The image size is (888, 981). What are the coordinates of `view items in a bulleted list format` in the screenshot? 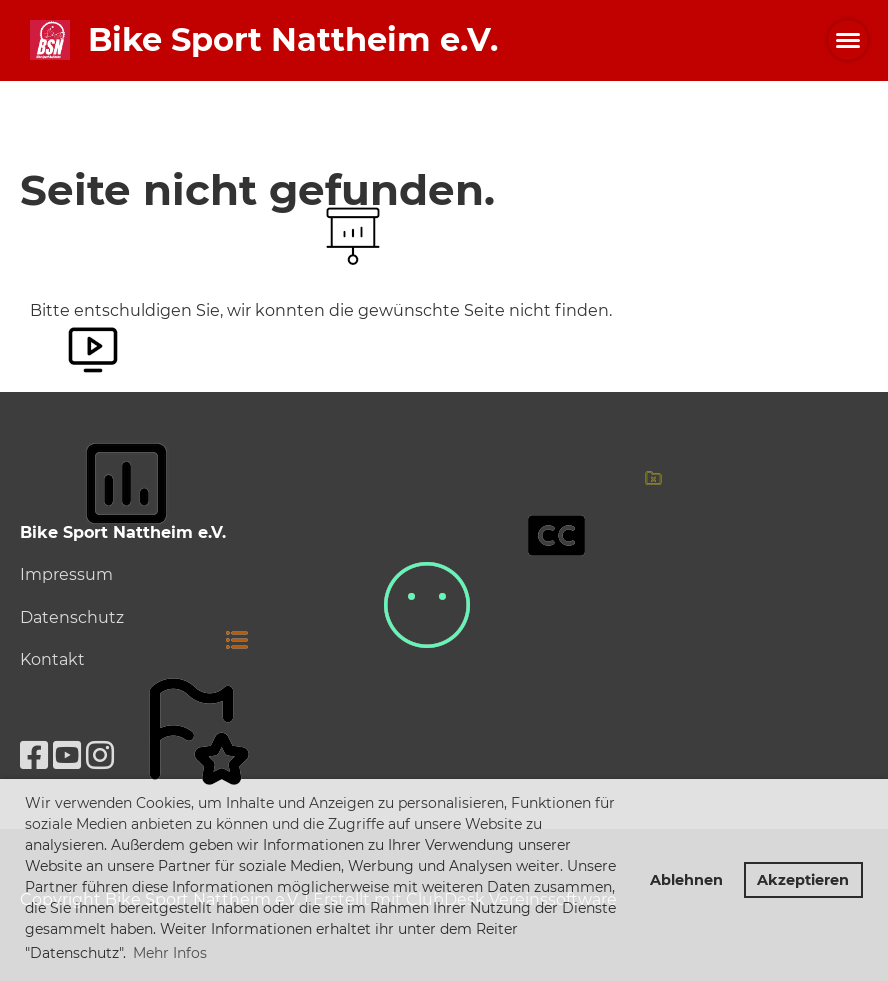 It's located at (237, 640).